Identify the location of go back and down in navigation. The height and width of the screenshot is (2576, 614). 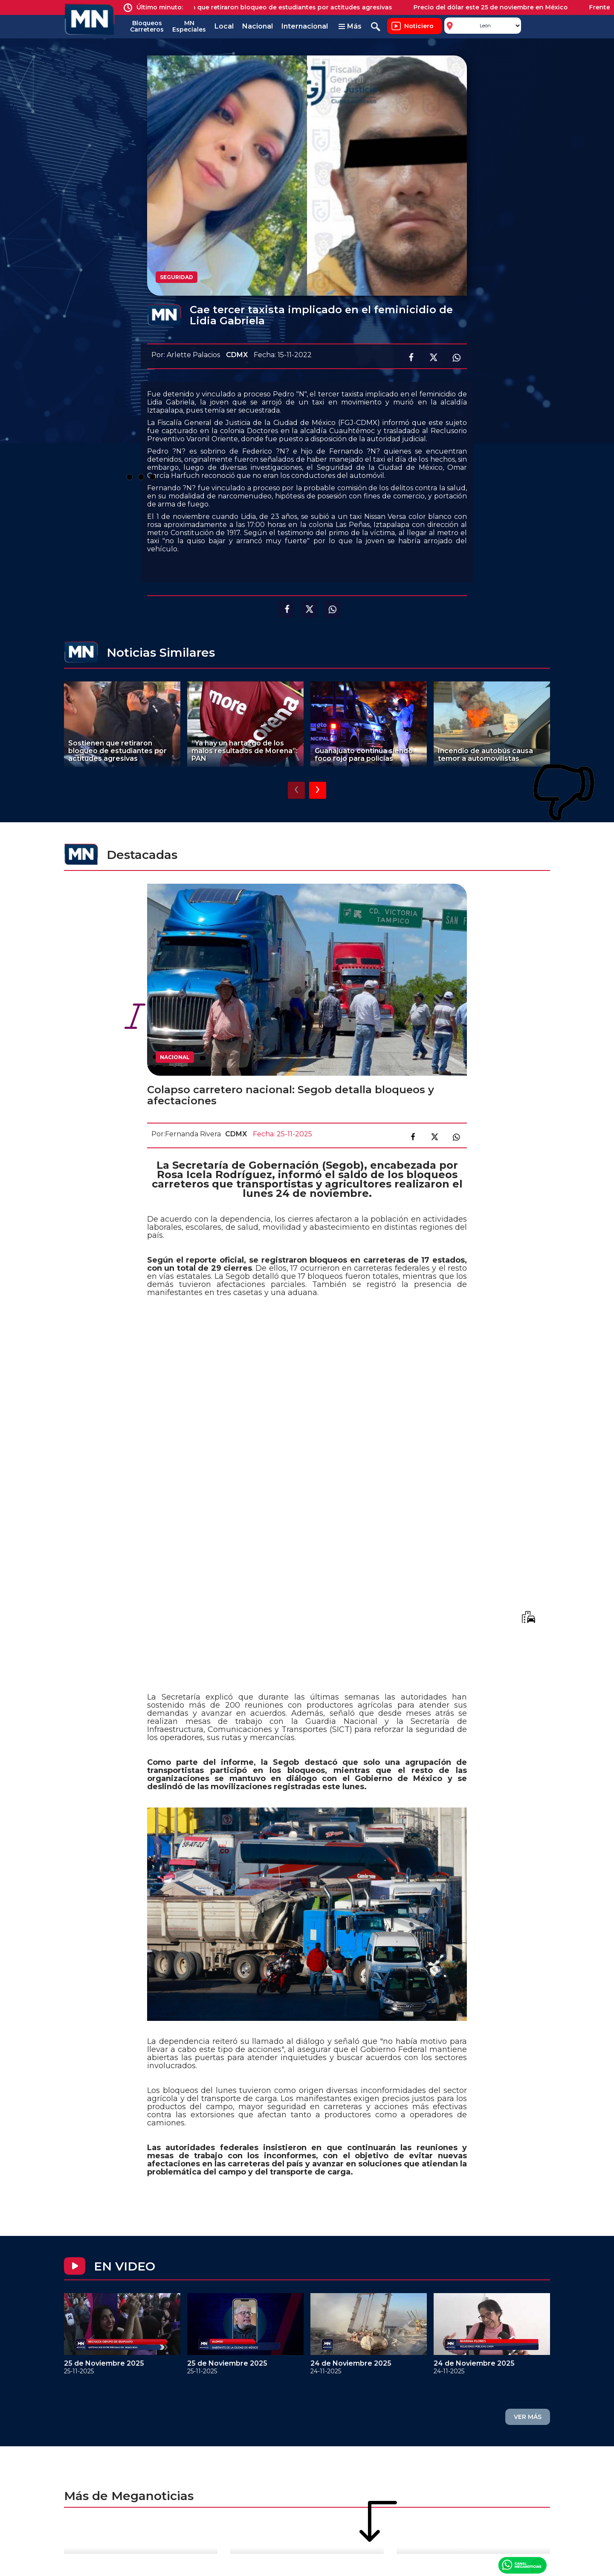
(378, 2521).